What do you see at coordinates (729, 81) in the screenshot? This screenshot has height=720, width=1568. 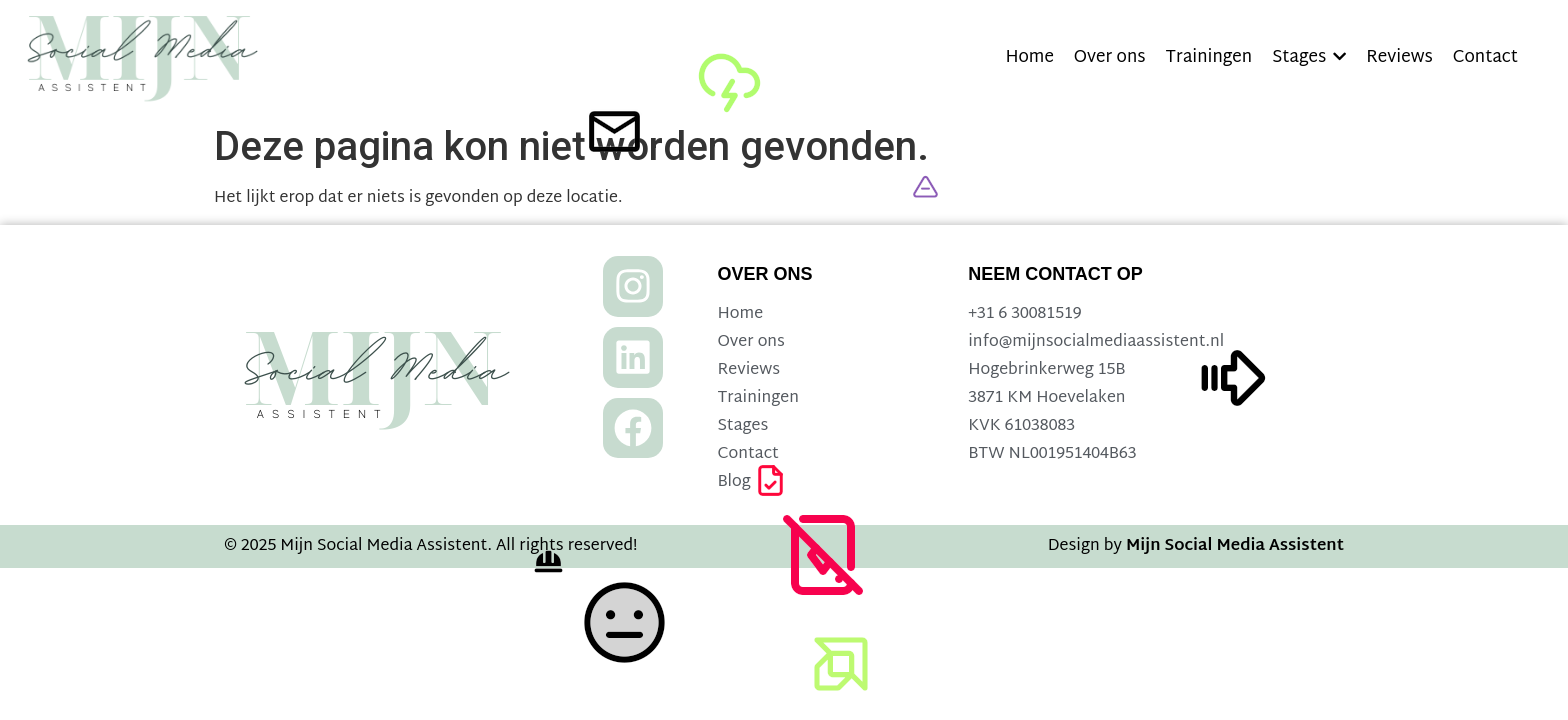 I see `indicates thunderstorm or severe weather conditions` at bounding box center [729, 81].